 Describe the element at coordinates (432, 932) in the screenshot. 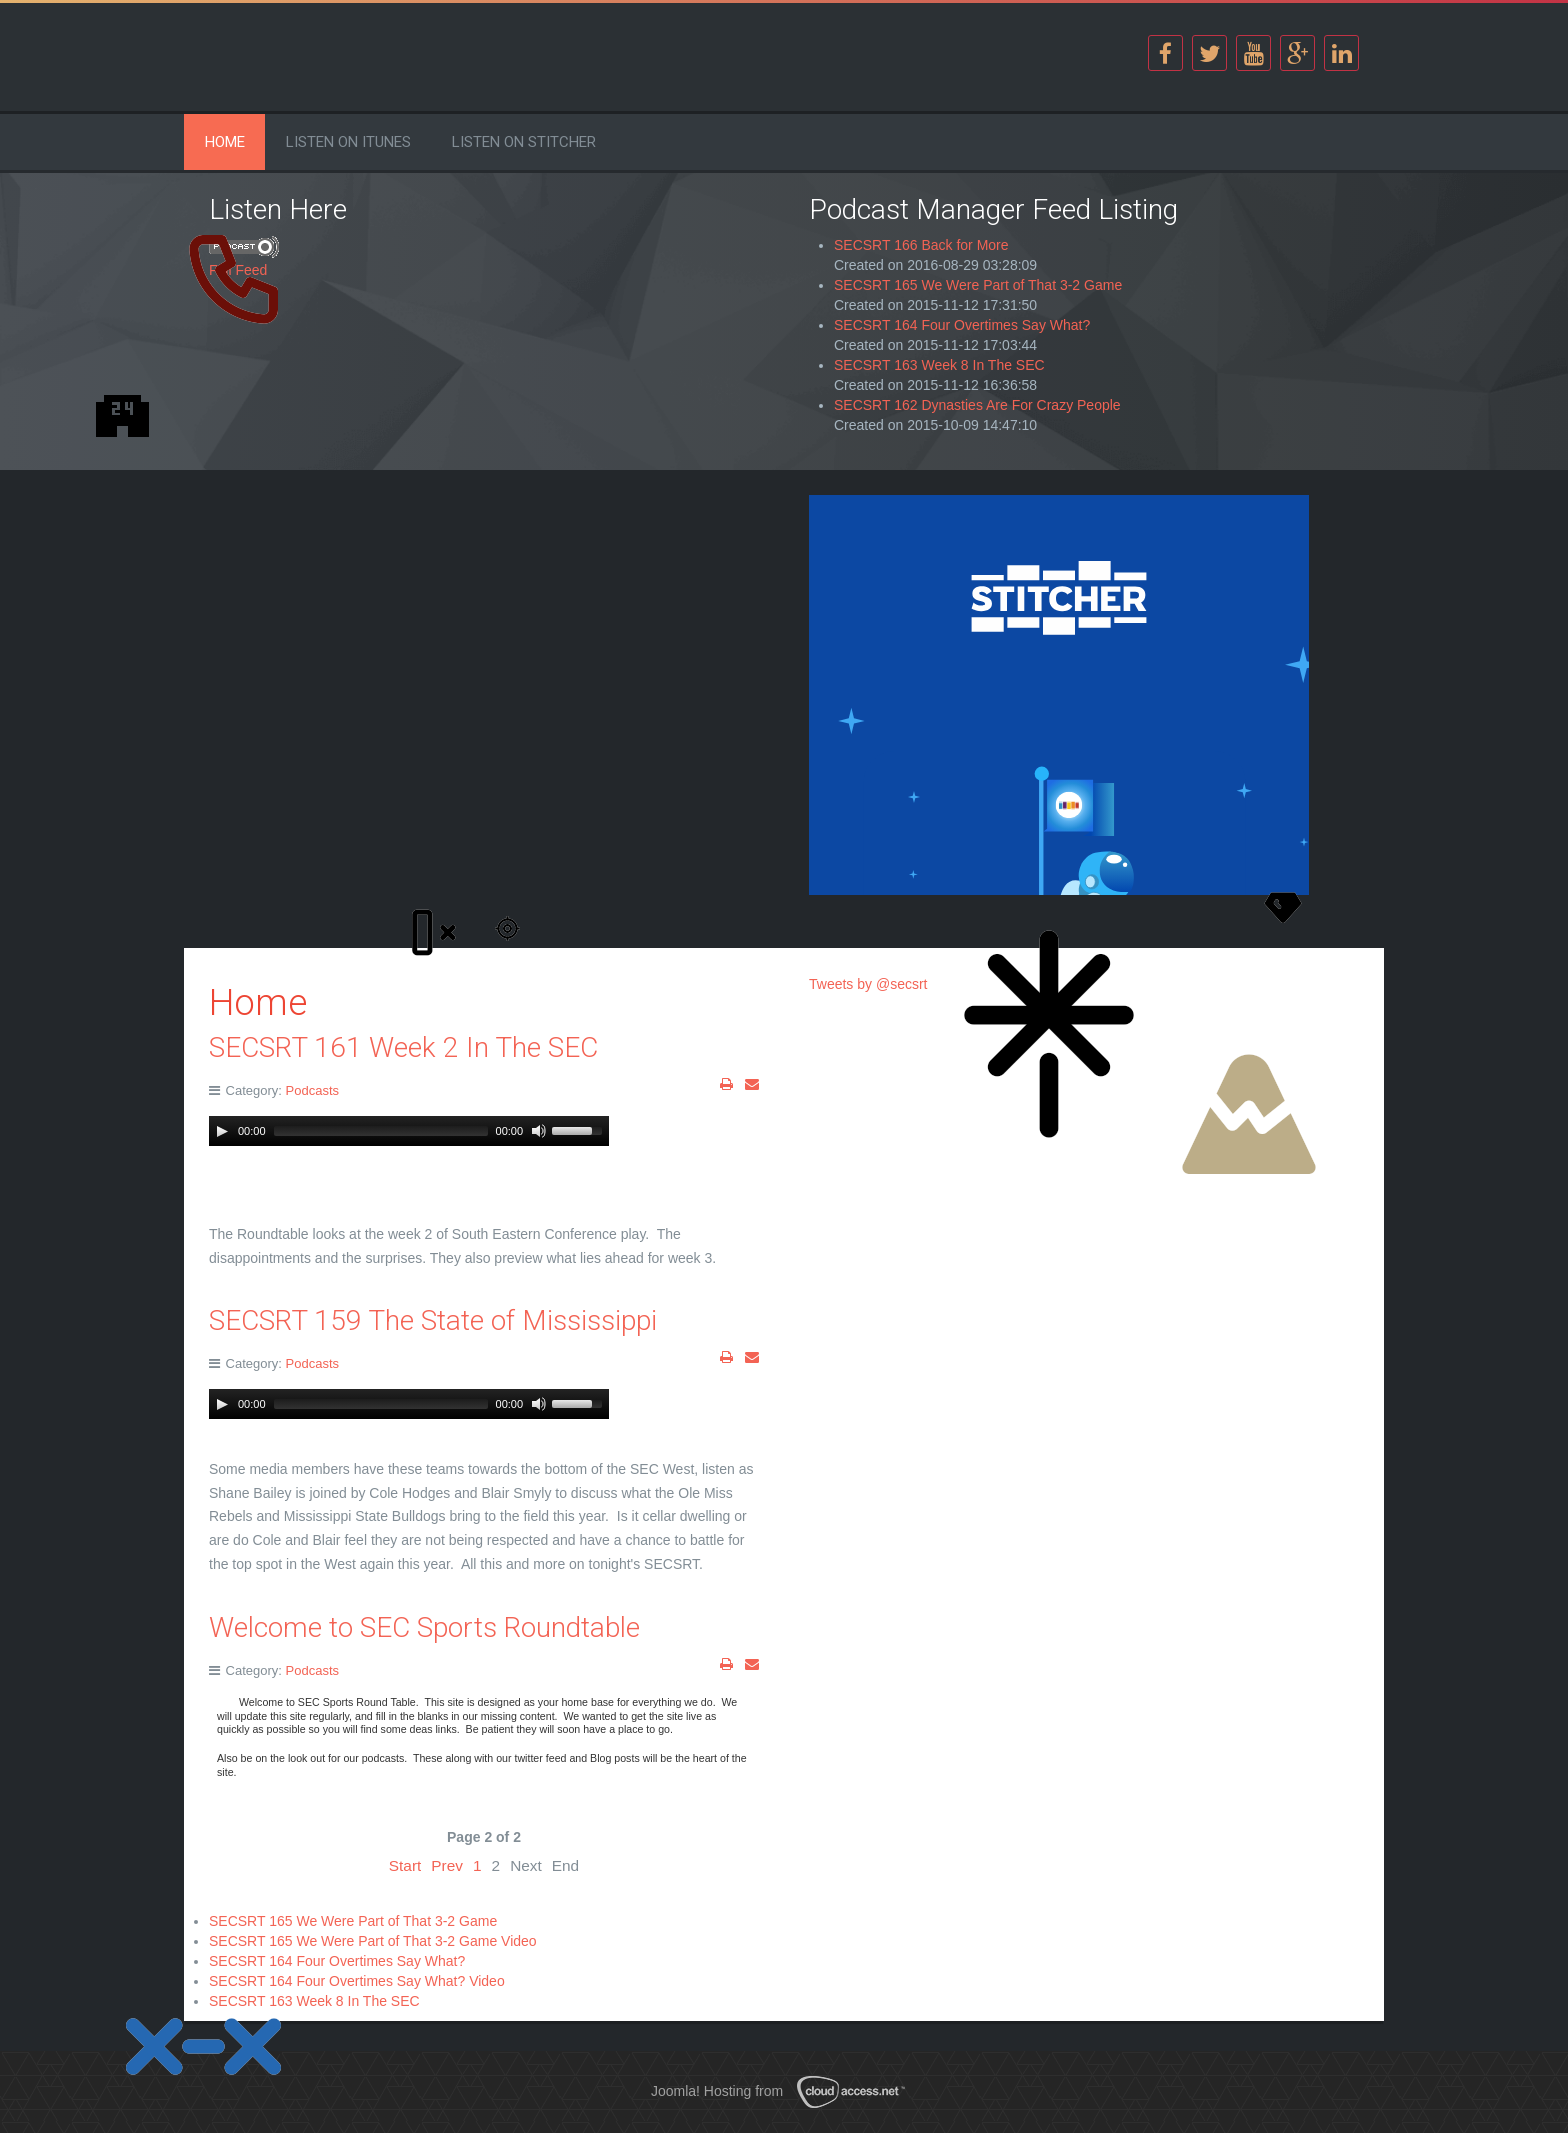

I see `remove a column from a table or layout` at that location.